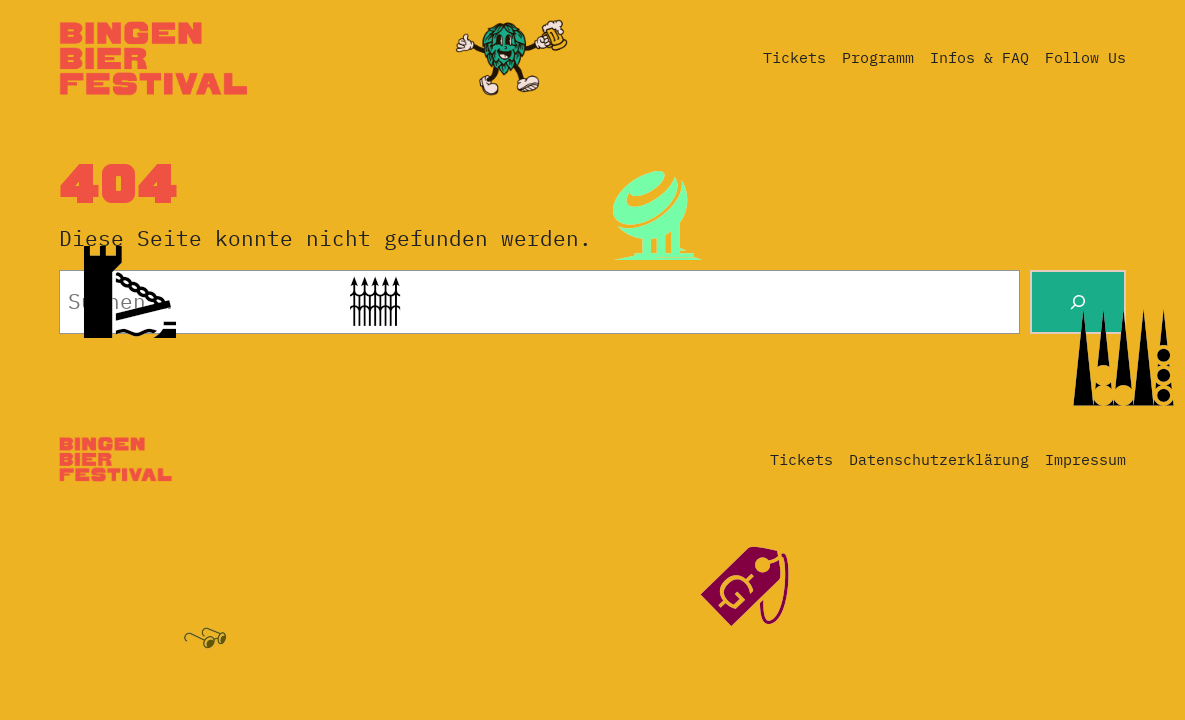 This screenshot has width=1185, height=720. I want to click on view price or discount information, so click(744, 586).